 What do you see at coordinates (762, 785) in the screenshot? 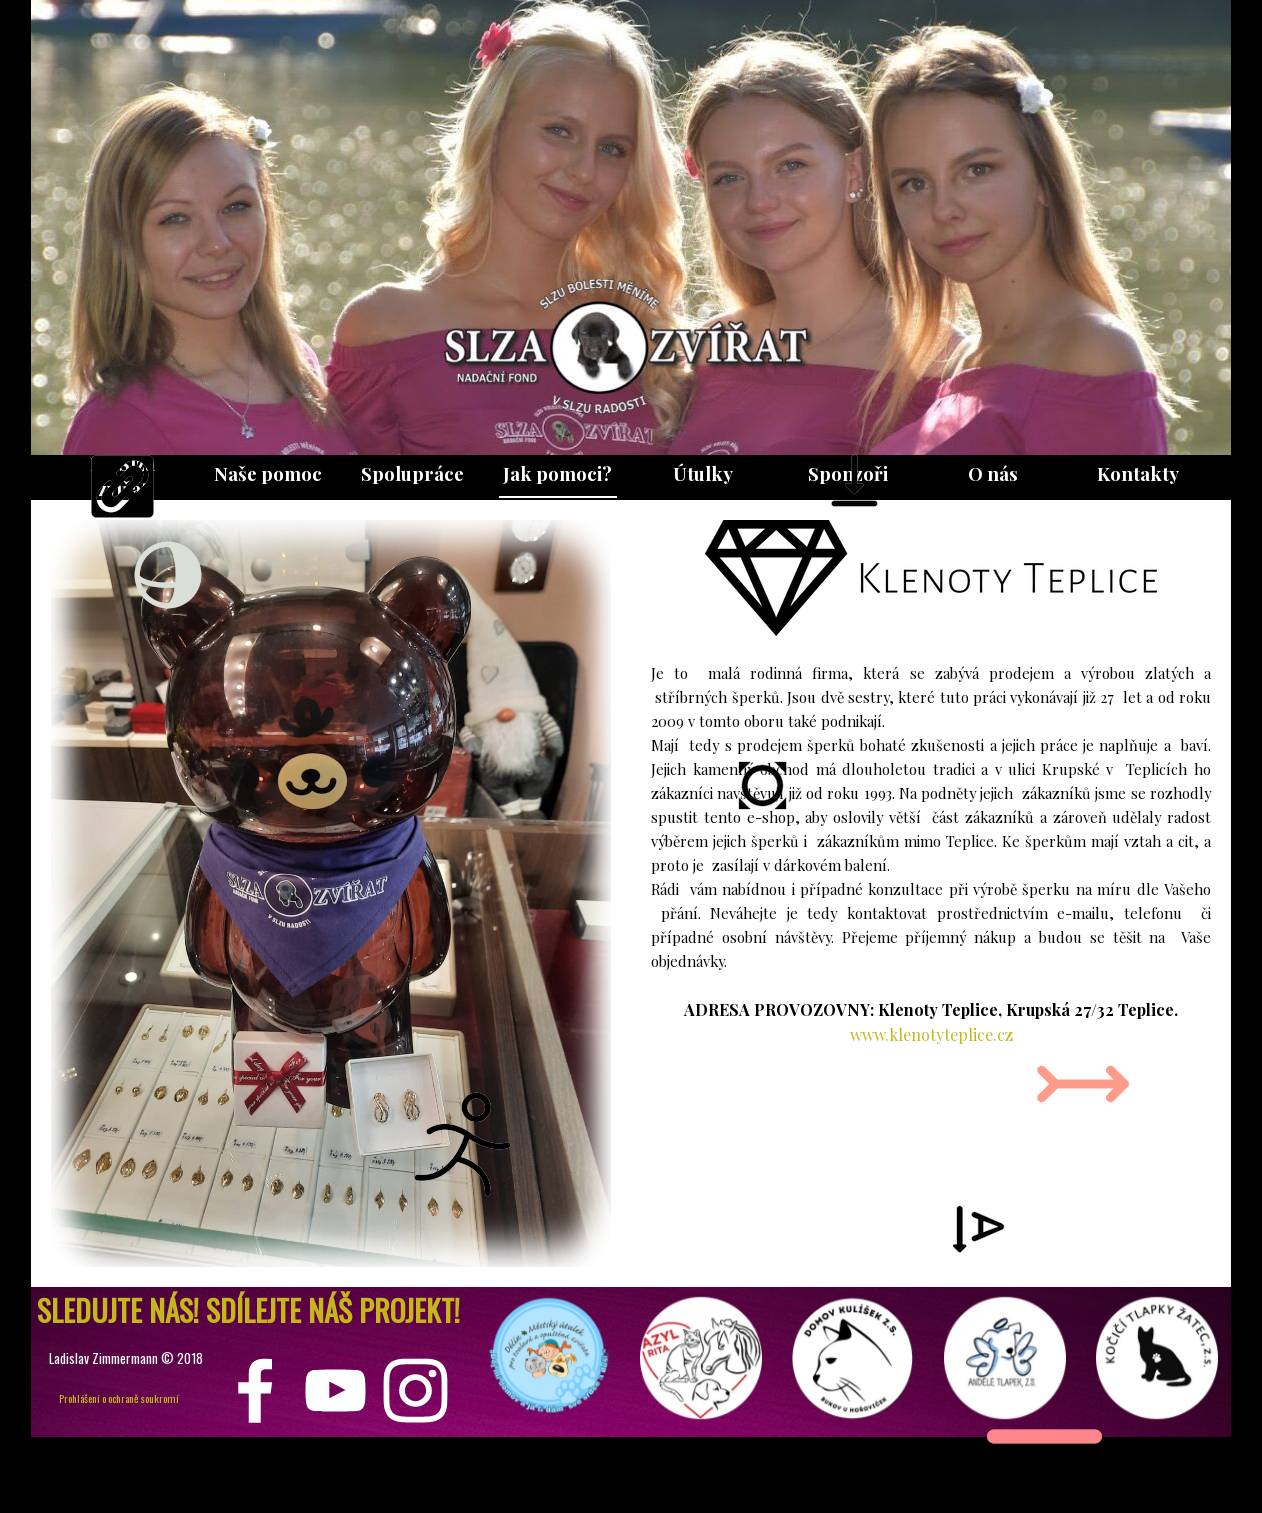
I see `expand content to fill available space` at bounding box center [762, 785].